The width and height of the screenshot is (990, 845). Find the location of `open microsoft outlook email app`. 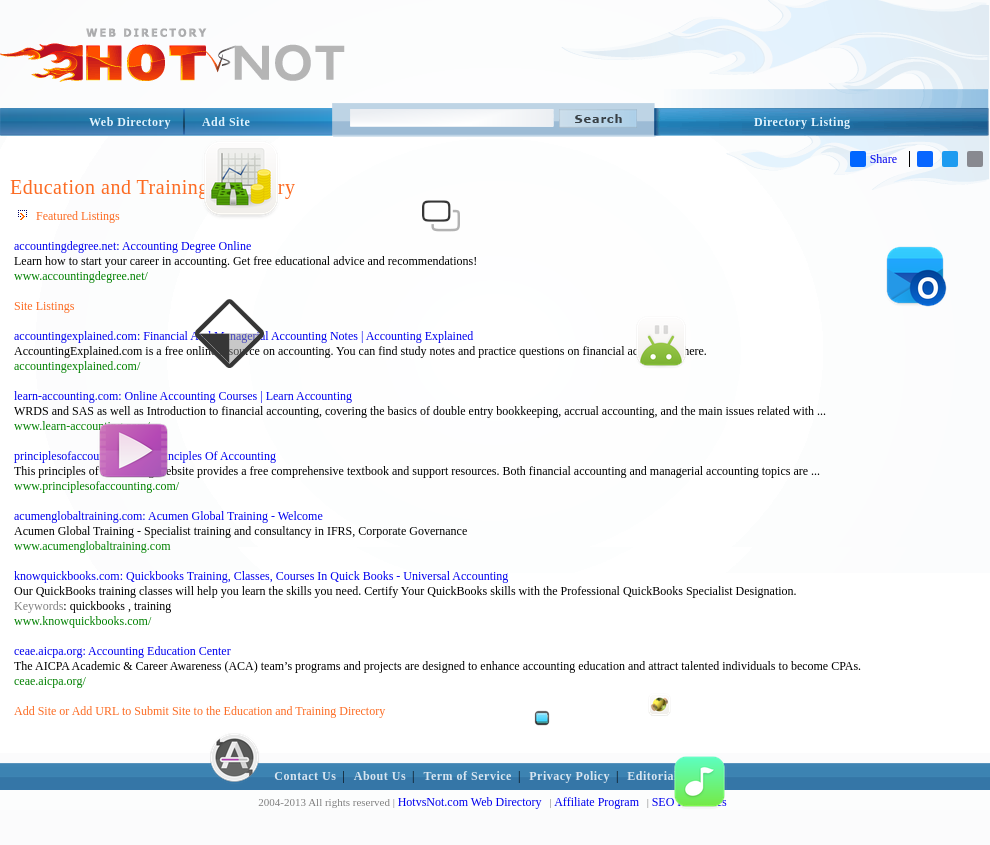

open microsoft outlook email app is located at coordinates (915, 275).